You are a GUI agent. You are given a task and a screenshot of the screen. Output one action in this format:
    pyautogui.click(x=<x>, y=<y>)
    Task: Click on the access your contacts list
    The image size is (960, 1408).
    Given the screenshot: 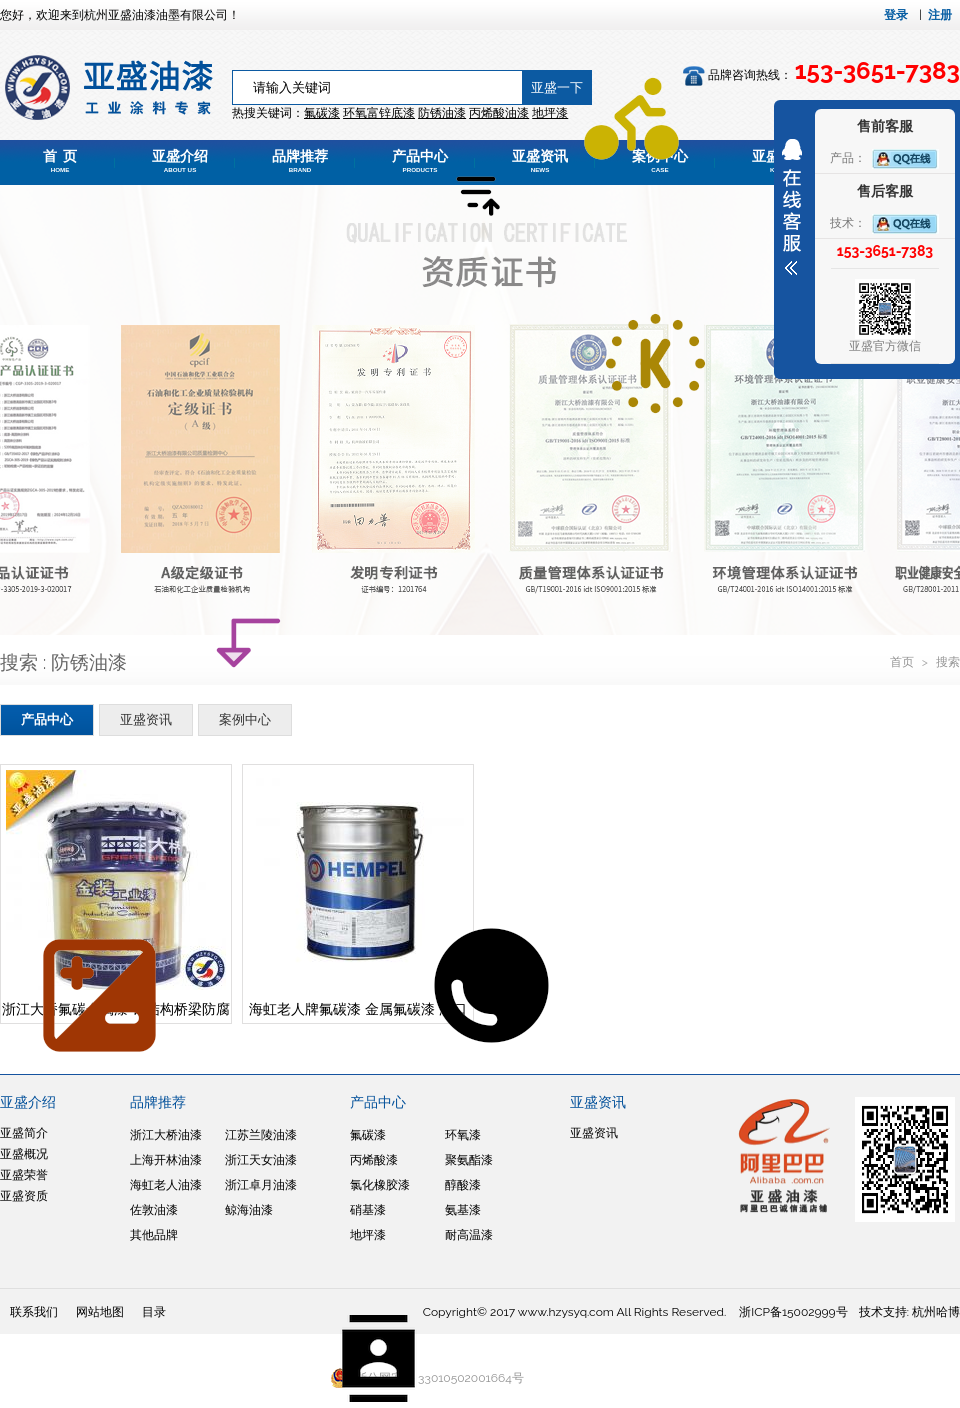 What is the action you would take?
    pyautogui.click(x=378, y=1358)
    